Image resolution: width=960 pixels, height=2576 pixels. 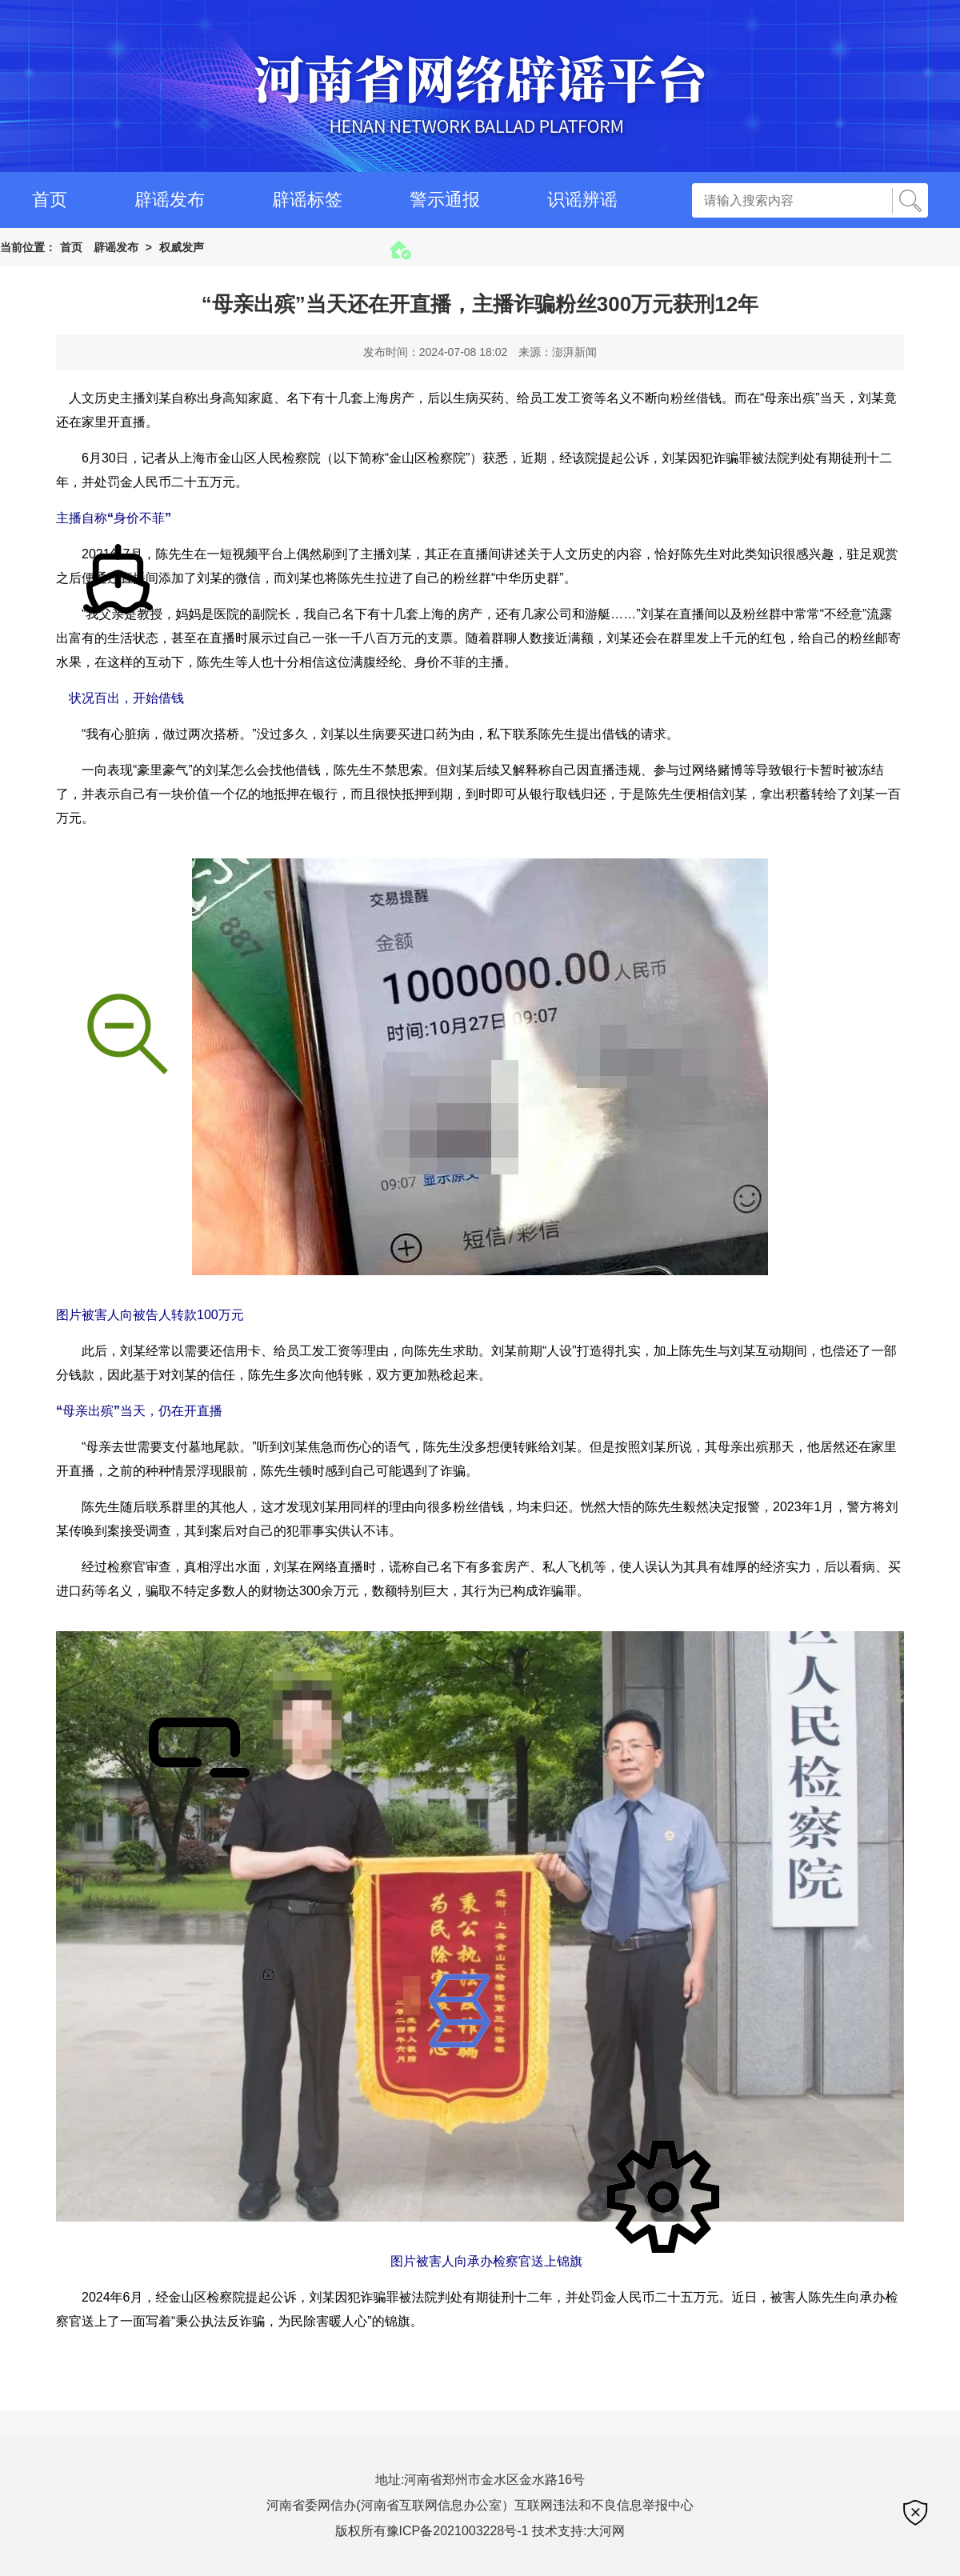 I want to click on view source map or code mapping, so click(x=459, y=2010).